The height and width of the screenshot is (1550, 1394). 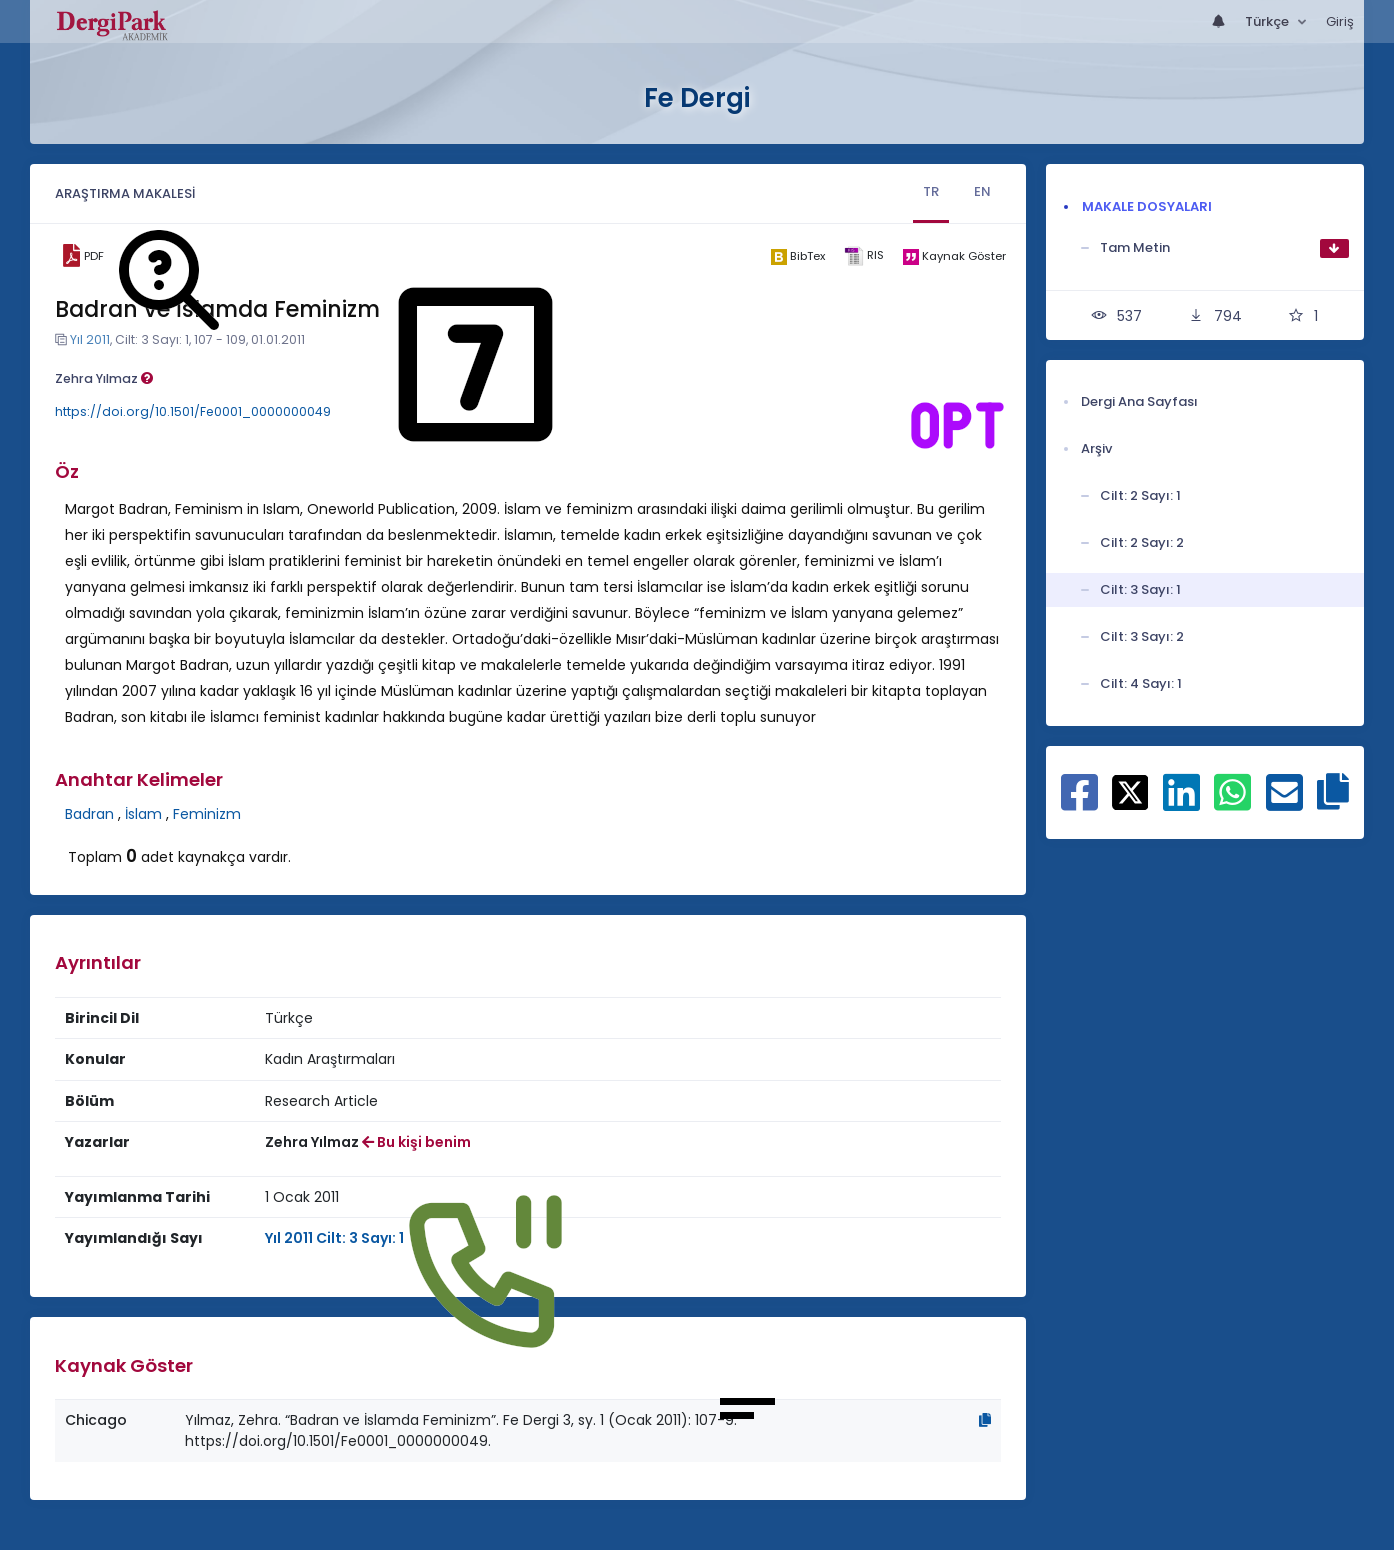 What do you see at coordinates (747, 1408) in the screenshot?
I see `enter a short text response` at bounding box center [747, 1408].